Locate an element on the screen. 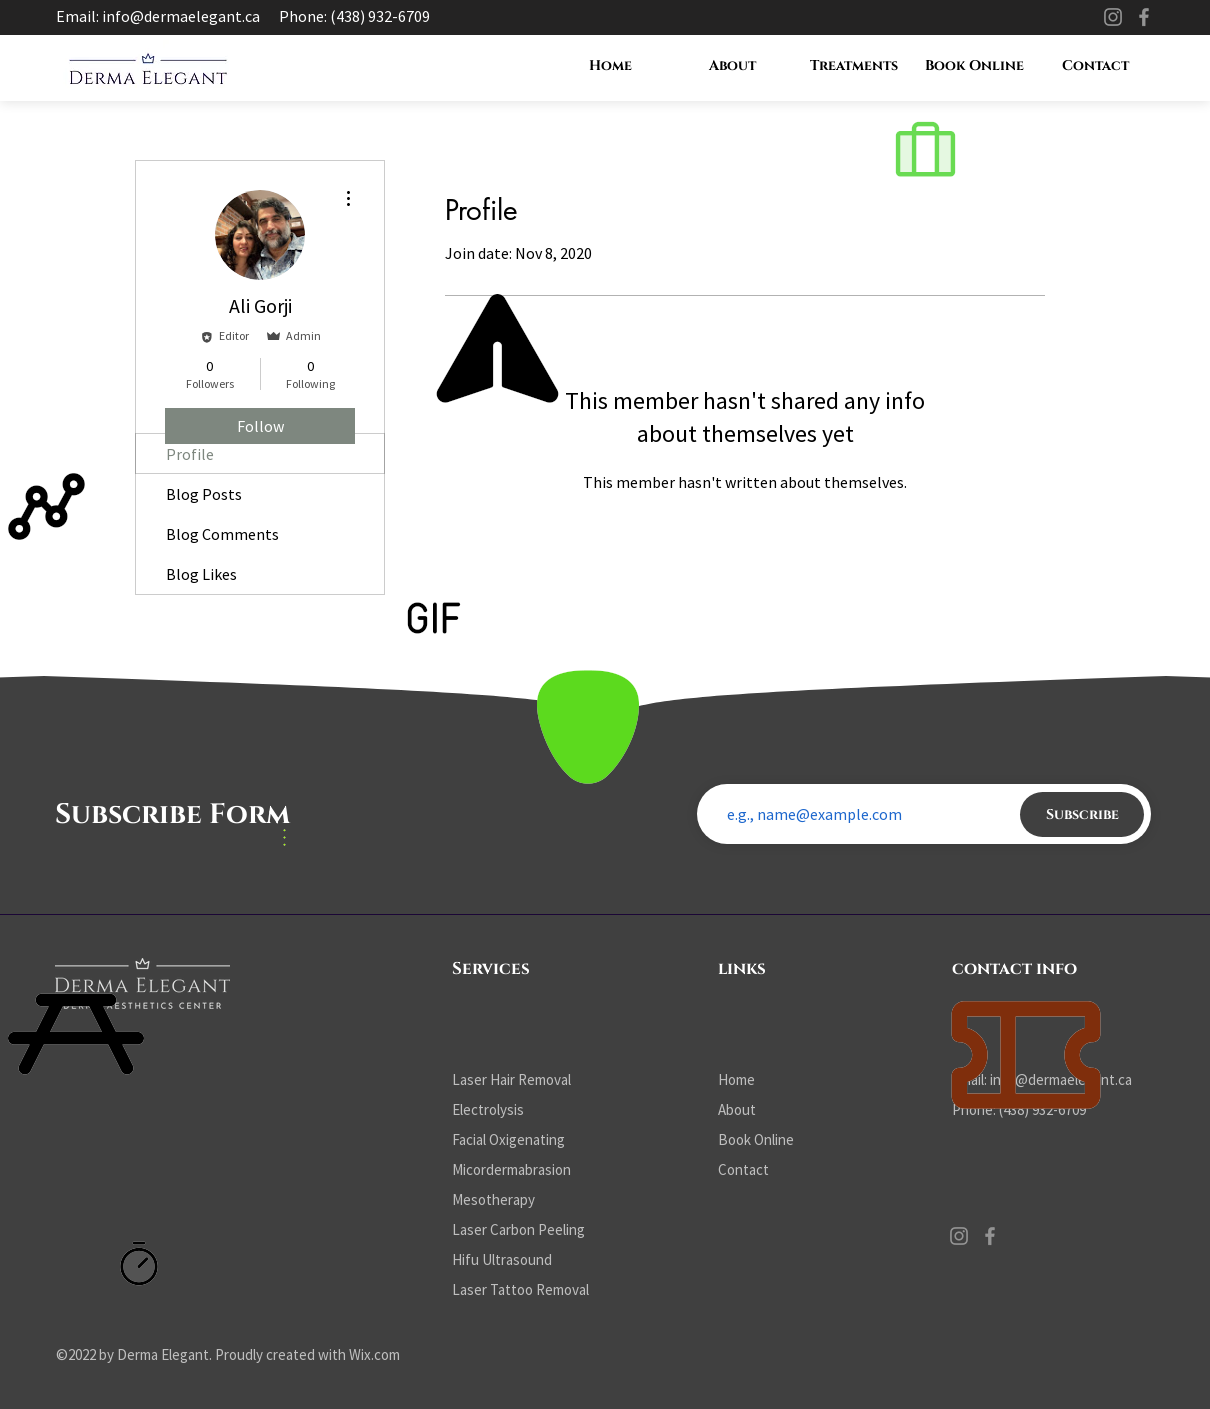  view connected data points or nodes is located at coordinates (46, 506).